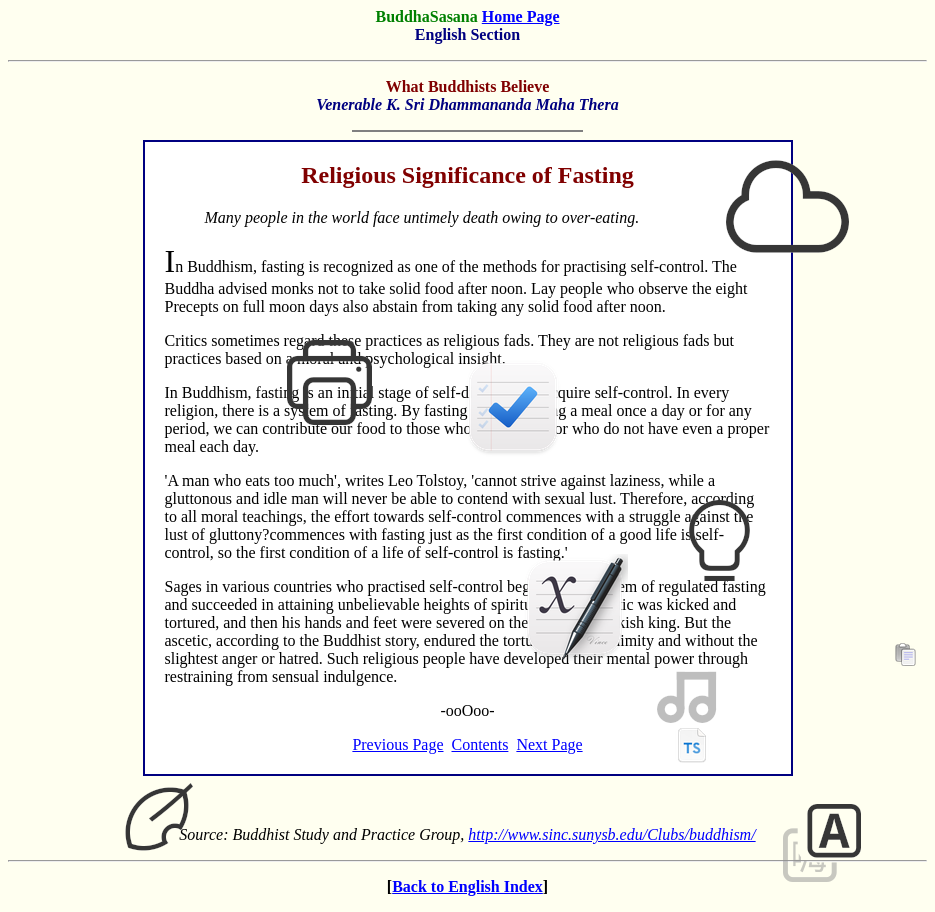 The width and height of the screenshot is (935, 912). Describe the element at coordinates (574, 607) in the screenshot. I see `open xournal note-taking app` at that location.